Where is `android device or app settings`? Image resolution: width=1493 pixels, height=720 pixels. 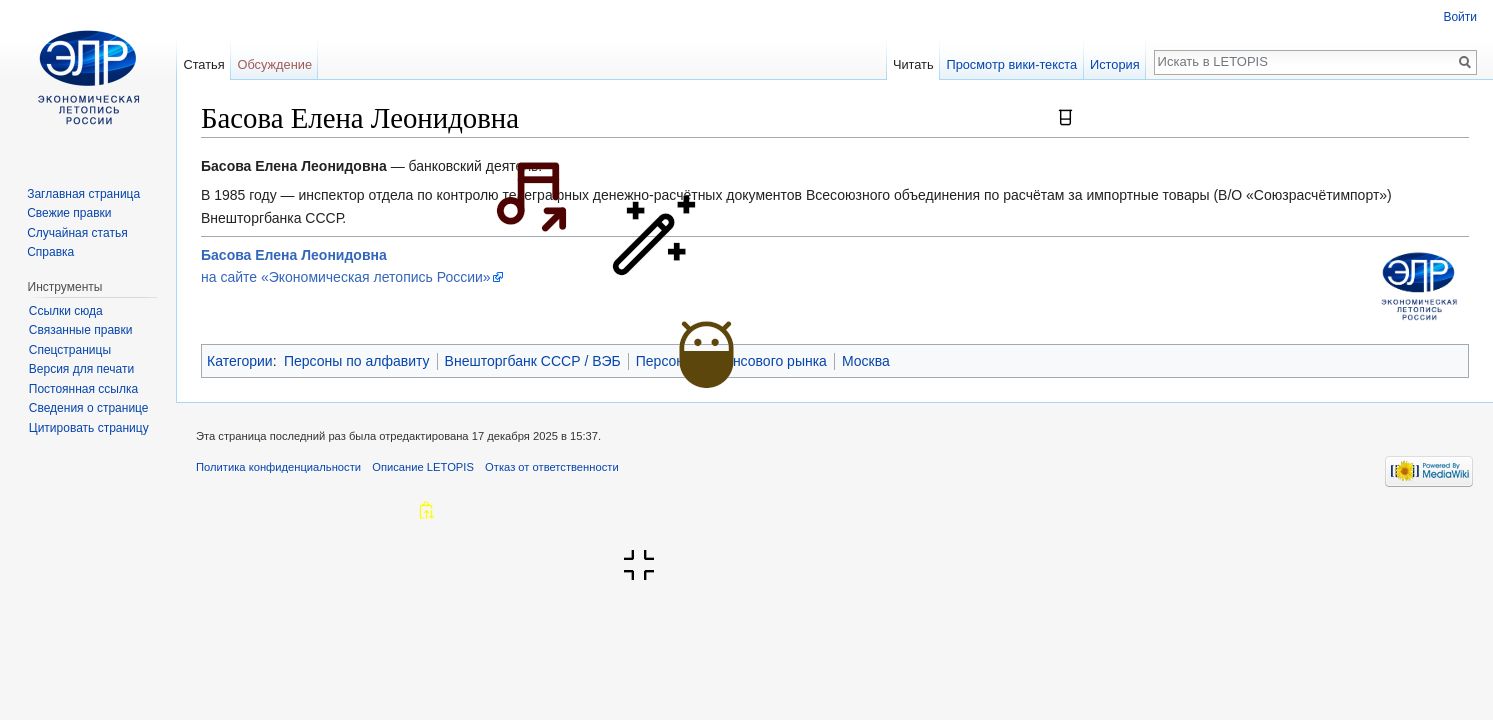
android device or app settings is located at coordinates (706, 353).